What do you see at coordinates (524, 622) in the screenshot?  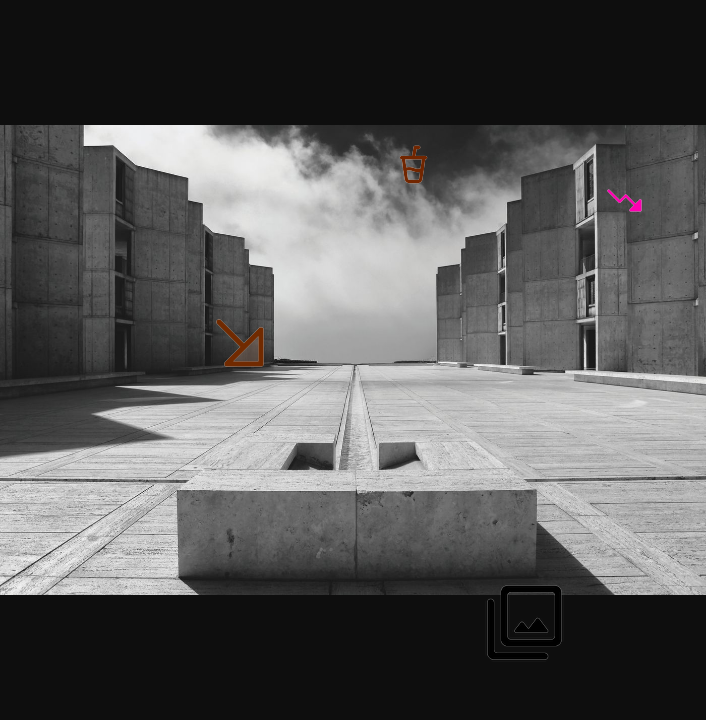 I see `filter or sort images in a gallery` at bounding box center [524, 622].